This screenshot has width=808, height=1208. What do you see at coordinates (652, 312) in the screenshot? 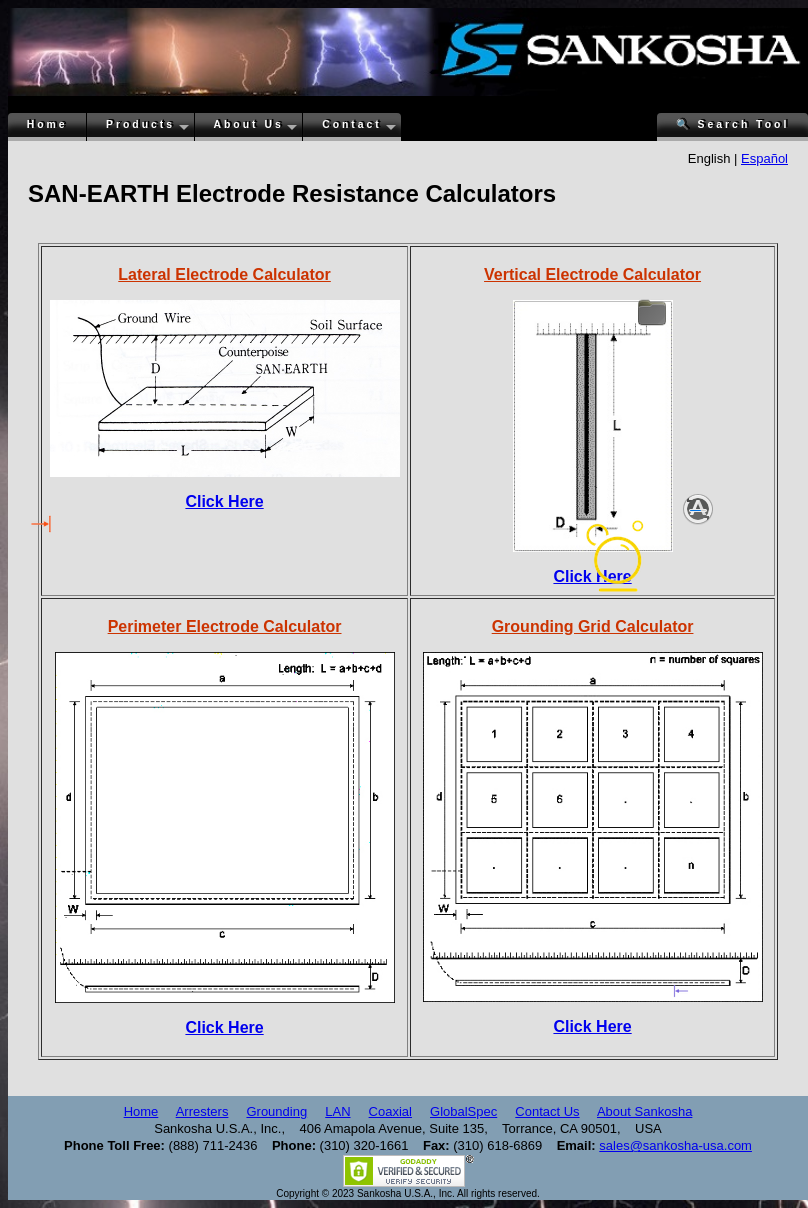
I see `open a folder to view its contents` at bounding box center [652, 312].